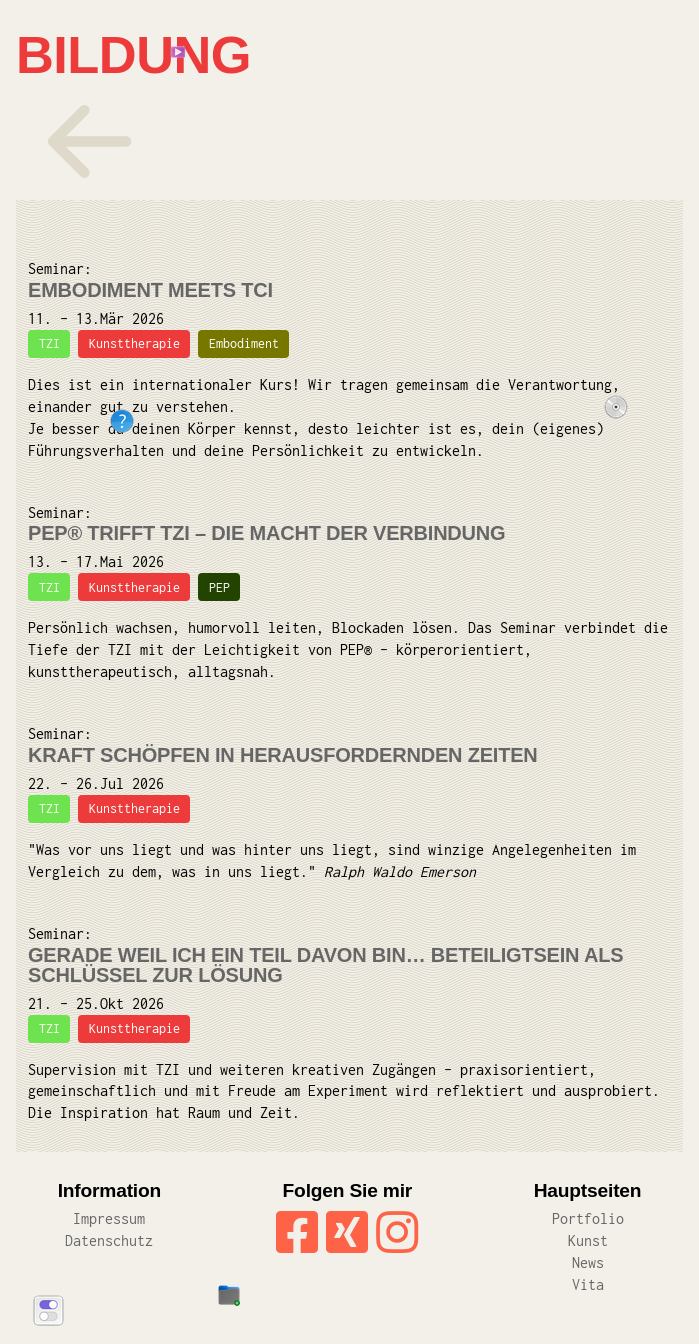 This screenshot has width=699, height=1344. What do you see at coordinates (229, 1295) in the screenshot?
I see `create a new folder` at bounding box center [229, 1295].